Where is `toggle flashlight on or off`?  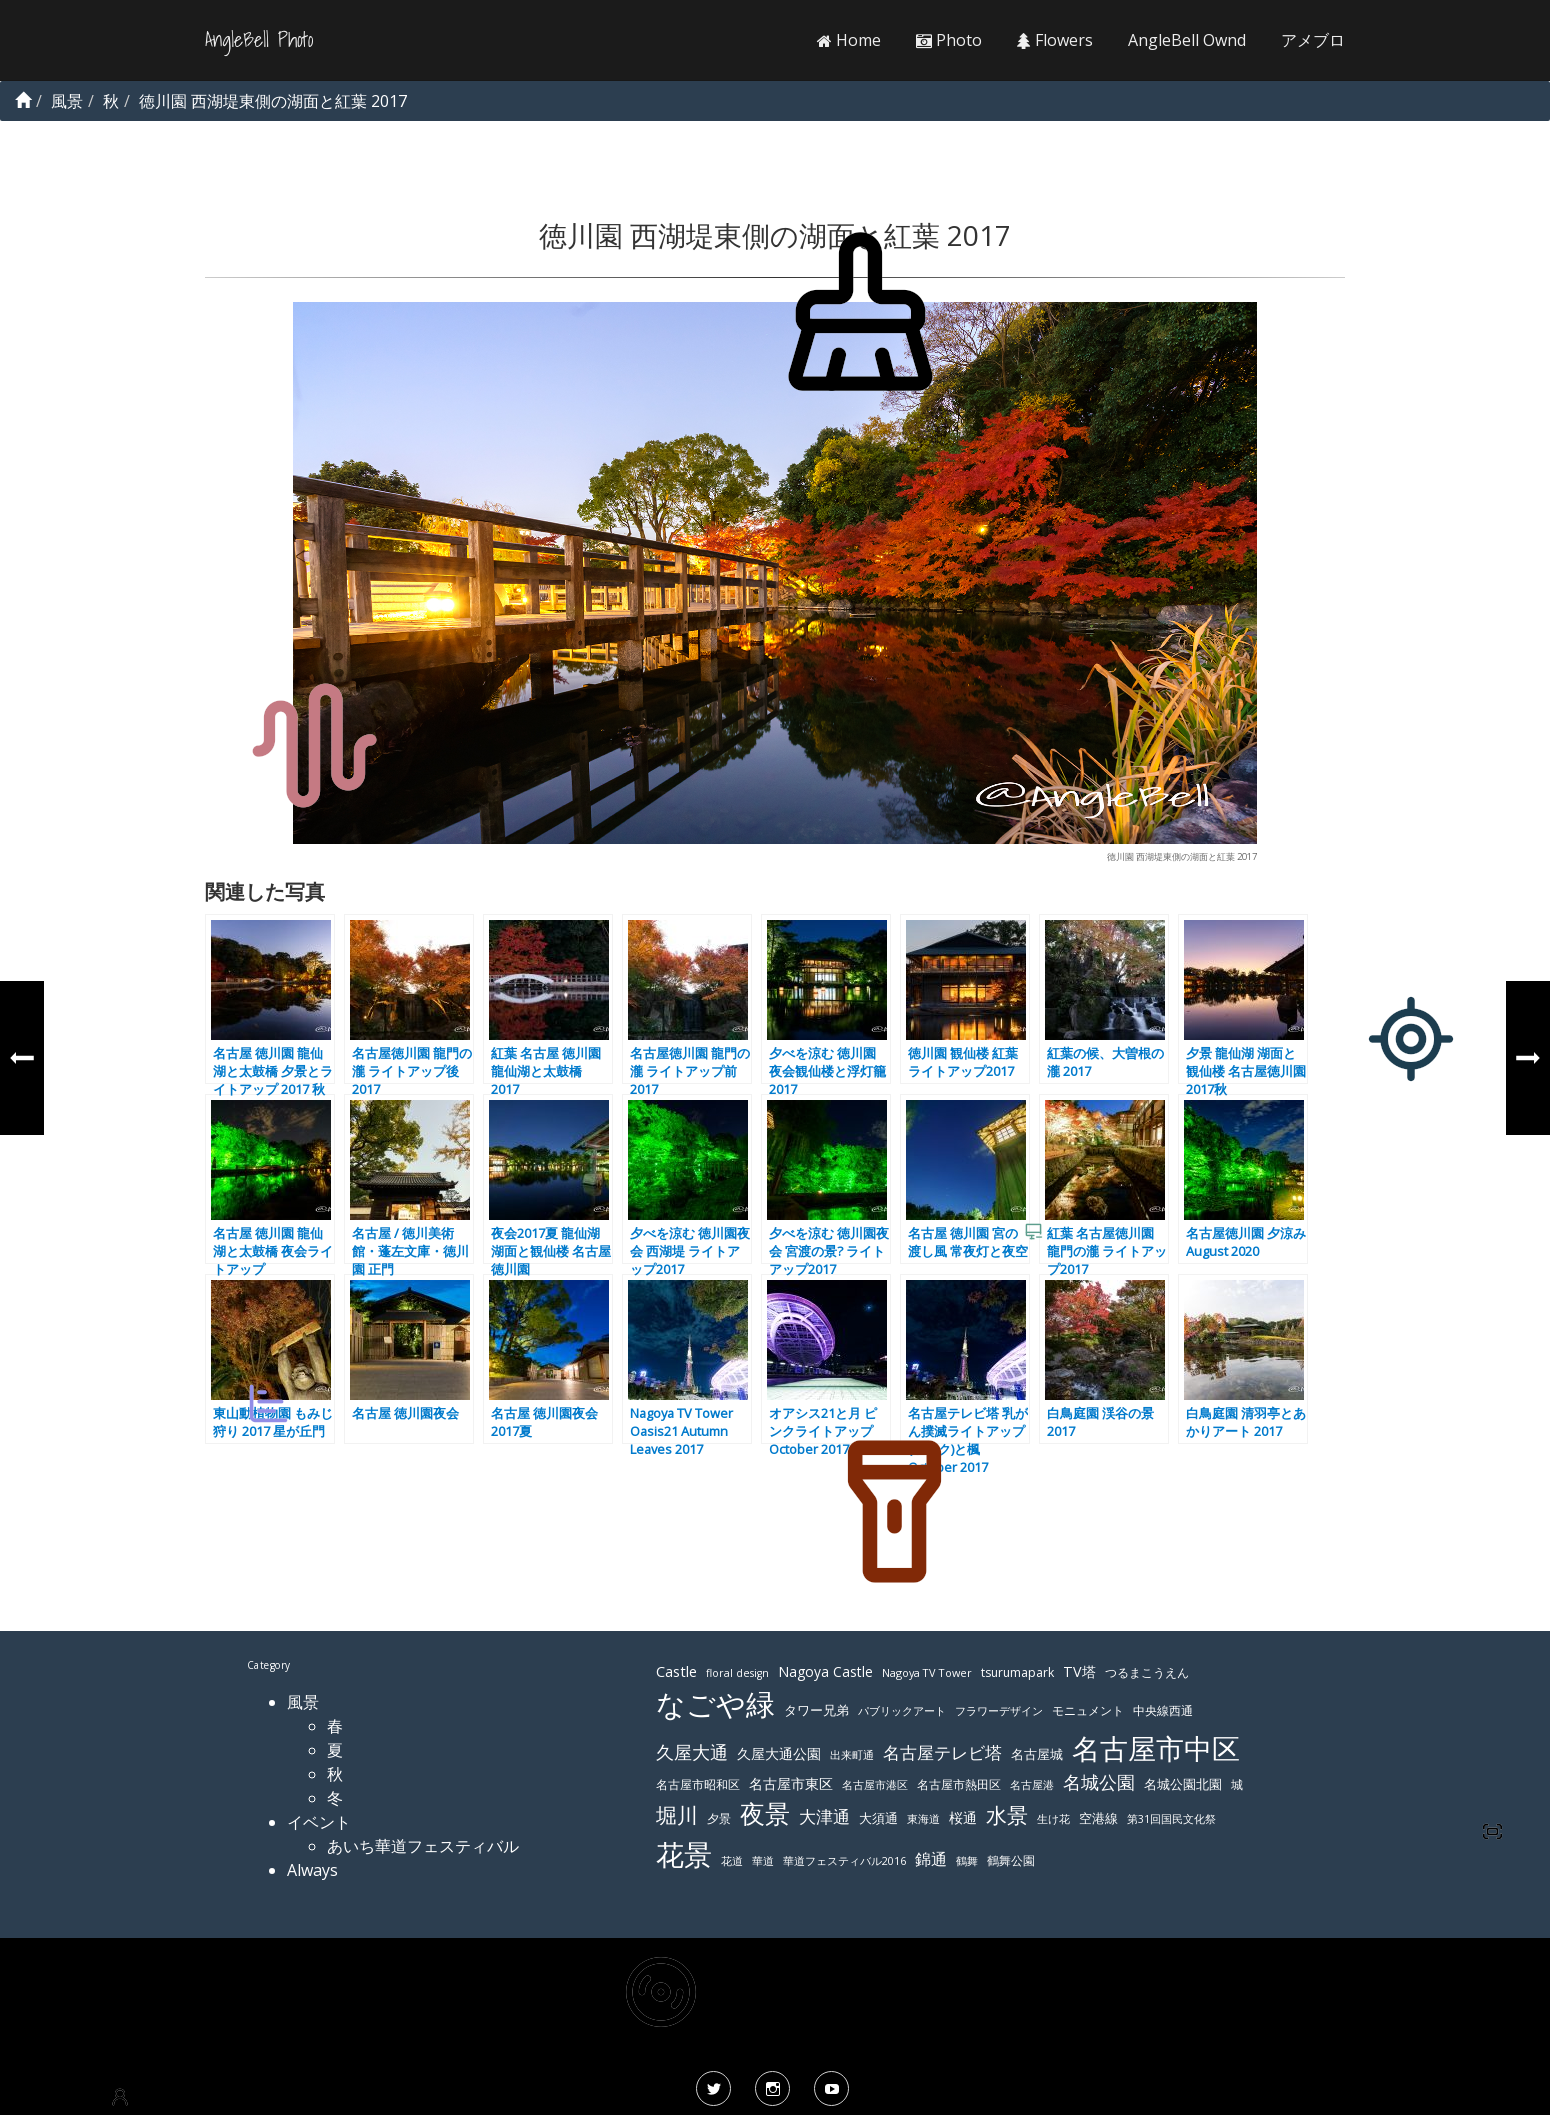 toggle flashlight on or off is located at coordinates (894, 1511).